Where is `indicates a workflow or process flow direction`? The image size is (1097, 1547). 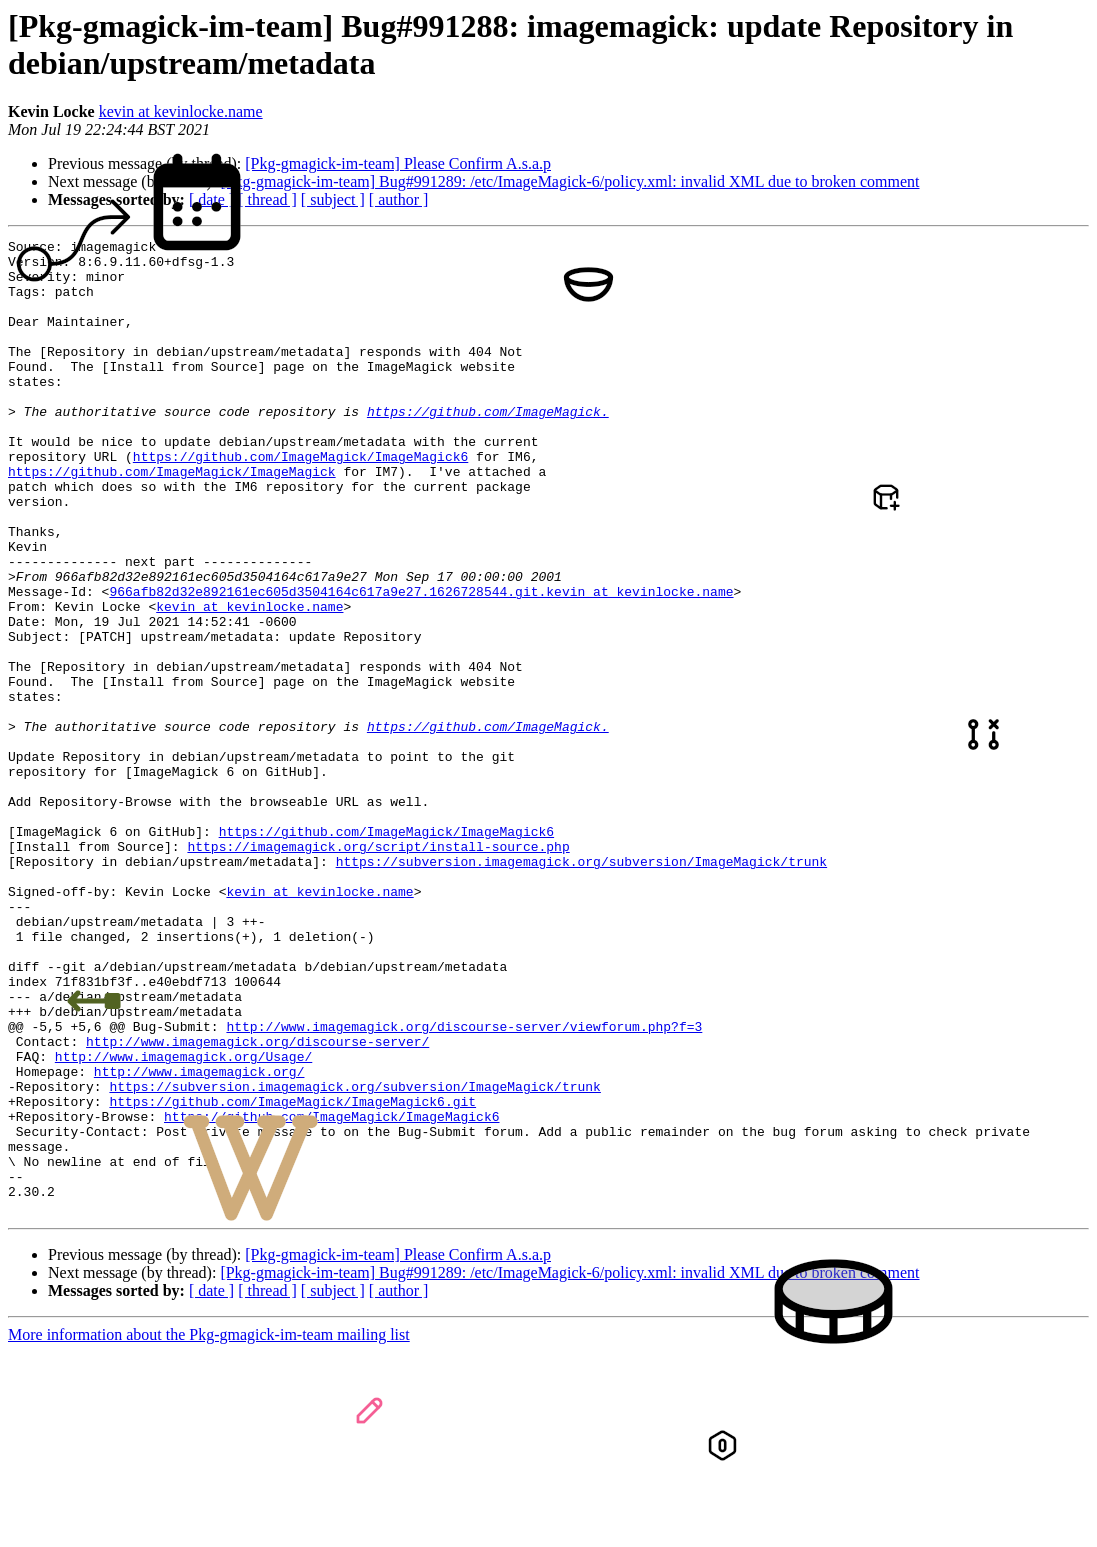 indicates a workflow or process flow direction is located at coordinates (73, 240).